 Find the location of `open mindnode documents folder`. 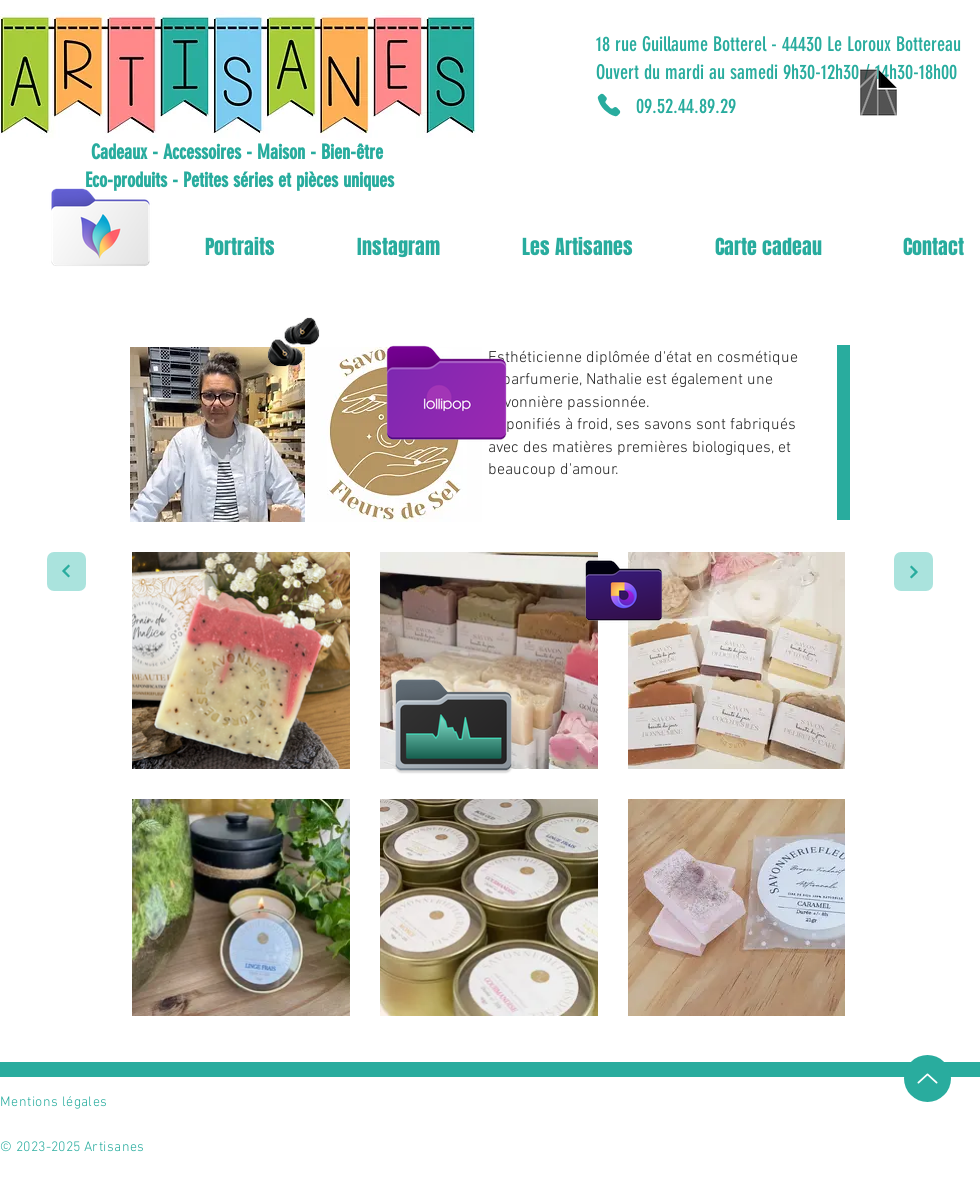

open mindnode documents folder is located at coordinates (100, 230).